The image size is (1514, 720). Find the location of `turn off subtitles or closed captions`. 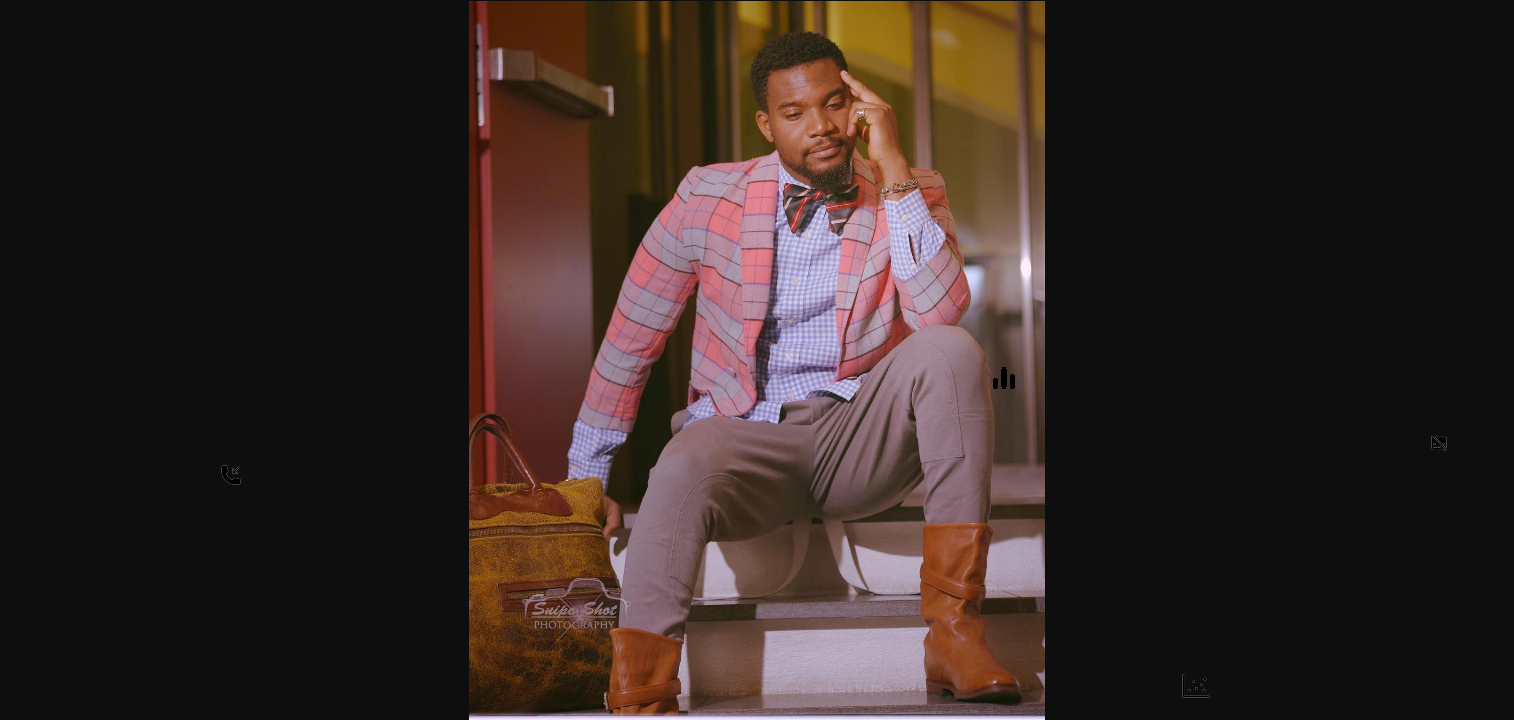

turn off subtitles or closed captions is located at coordinates (1439, 443).